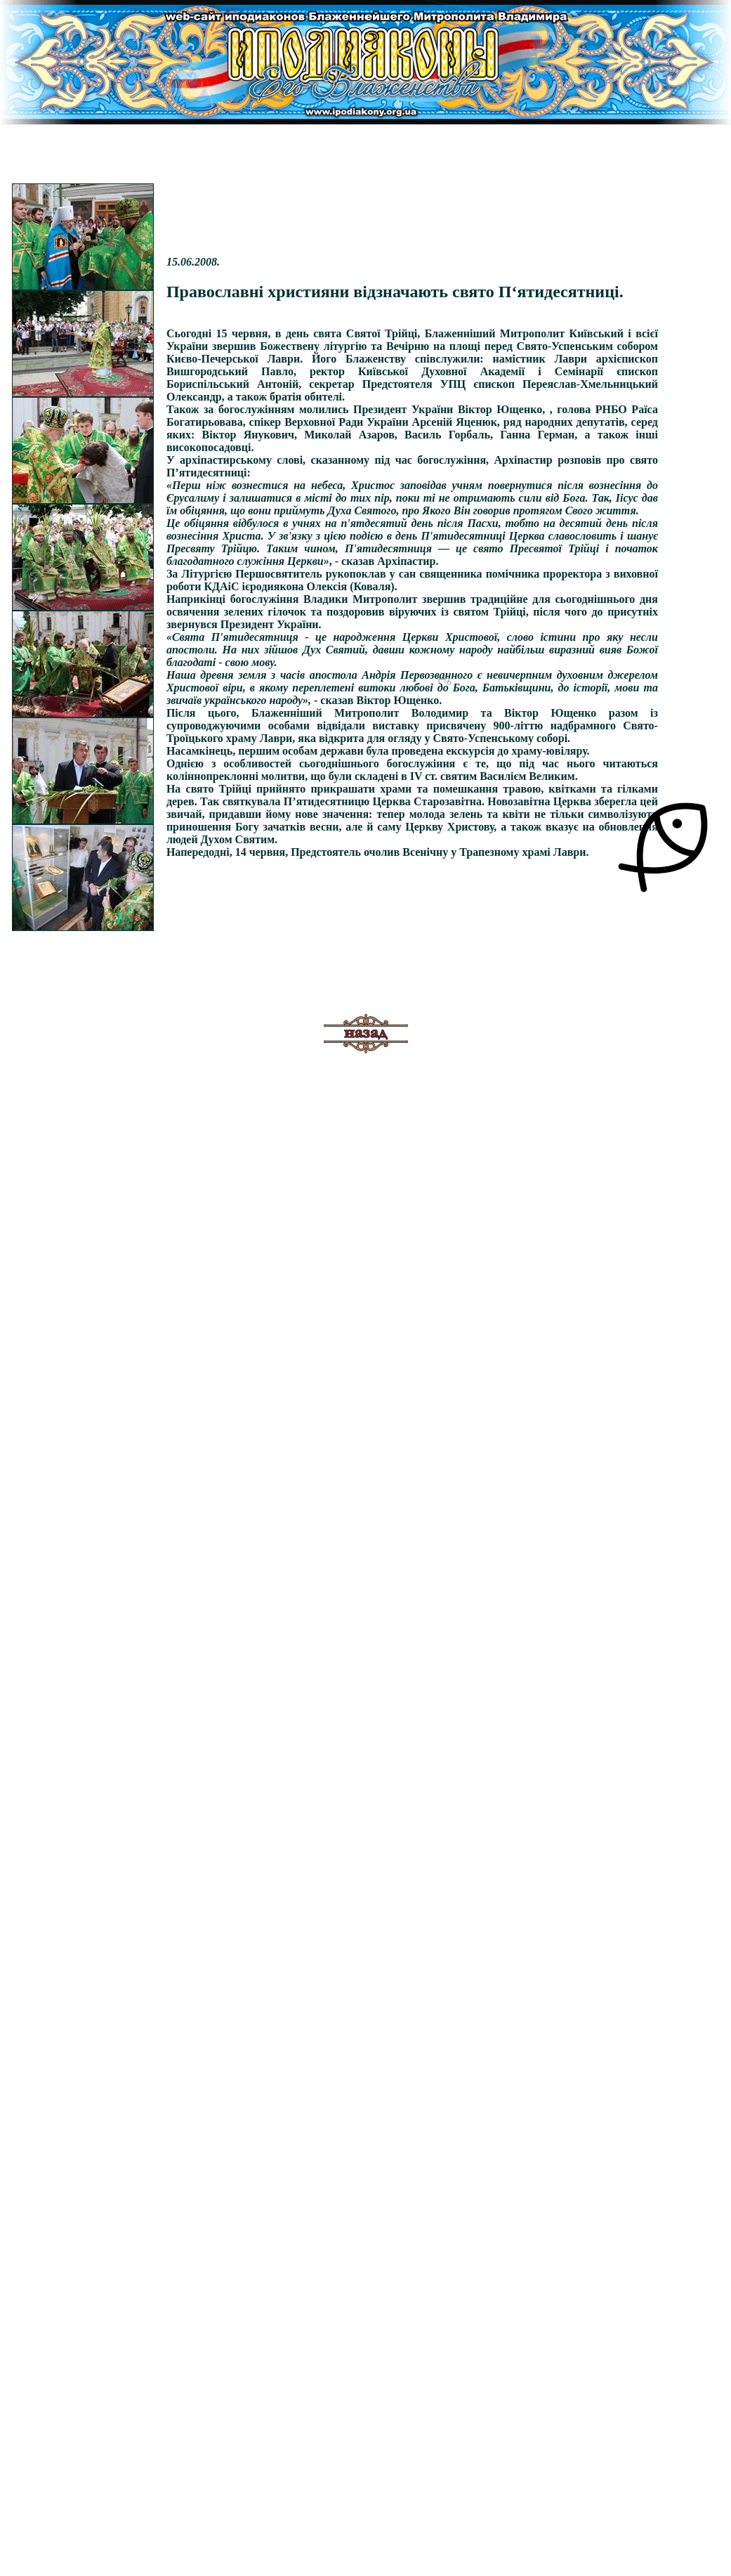 The width and height of the screenshot is (731, 2576). What do you see at coordinates (444, 679) in the screenshot?
I see `format text as heading level 6` at bounding box center [444, 679].